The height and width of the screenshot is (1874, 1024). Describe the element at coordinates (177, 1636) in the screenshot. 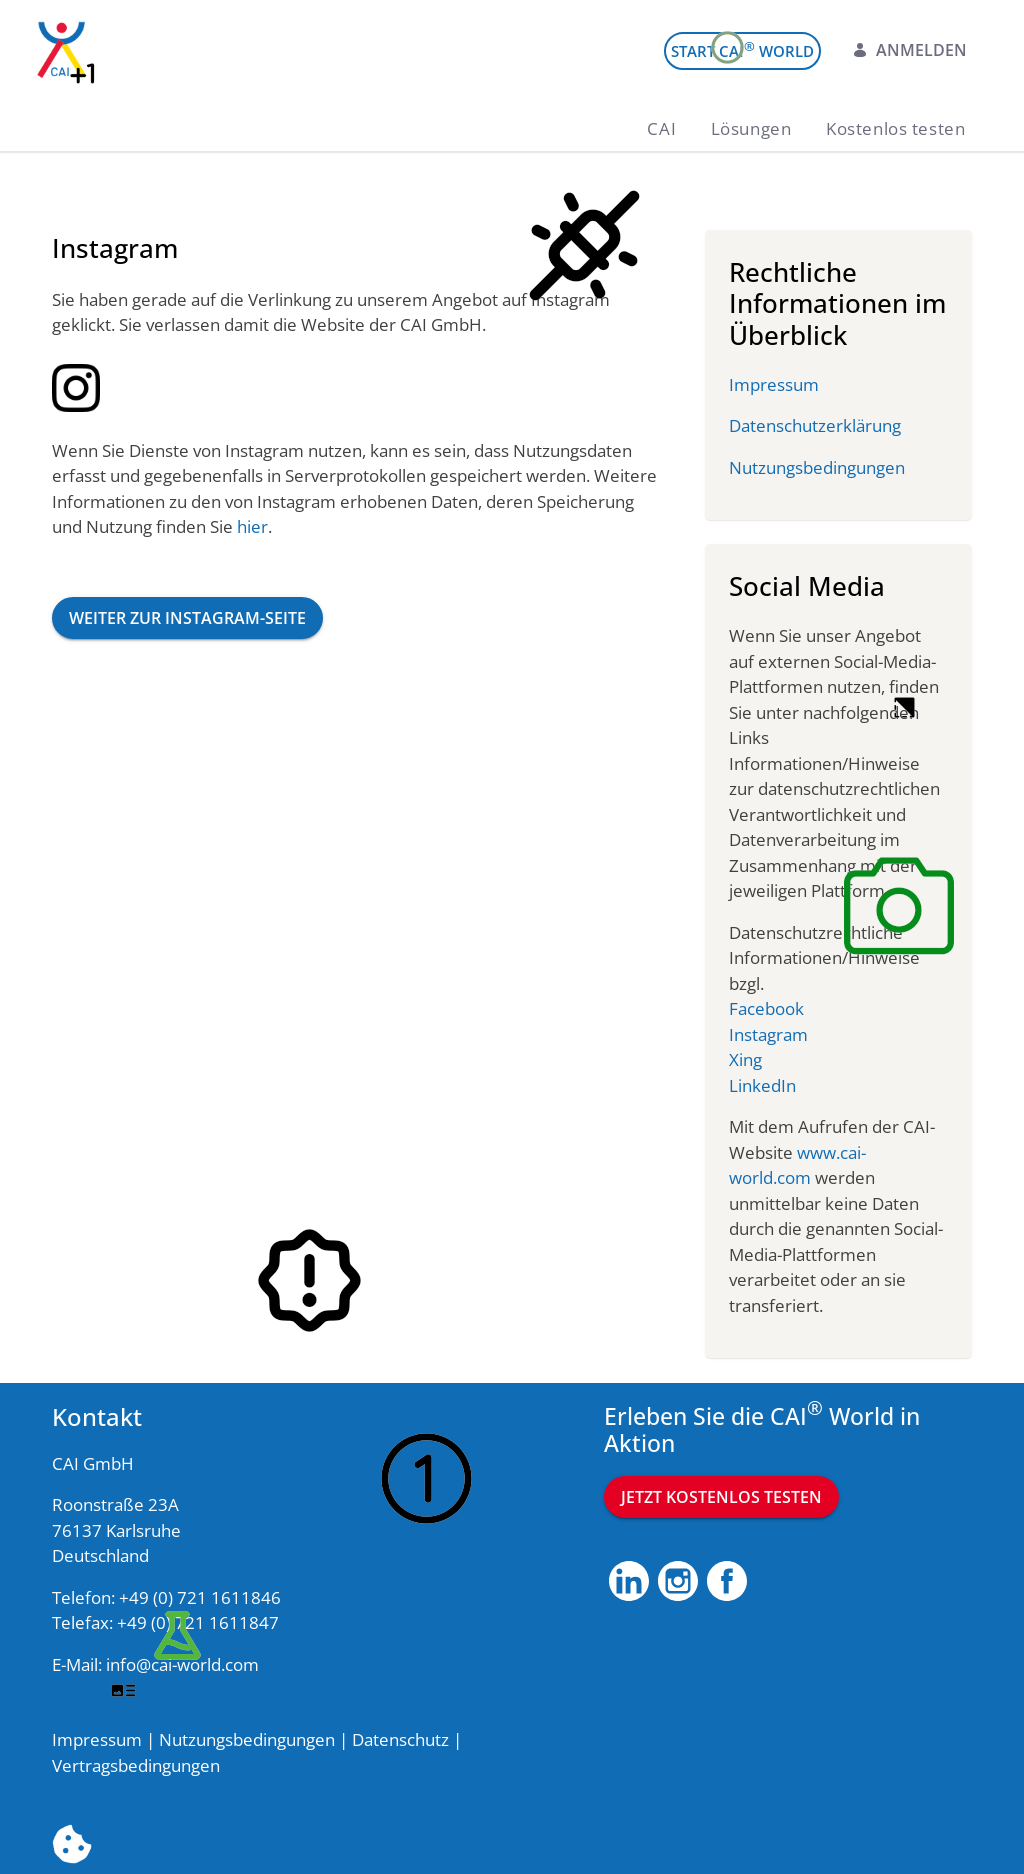

I see `access experimental or beta features` at that location.